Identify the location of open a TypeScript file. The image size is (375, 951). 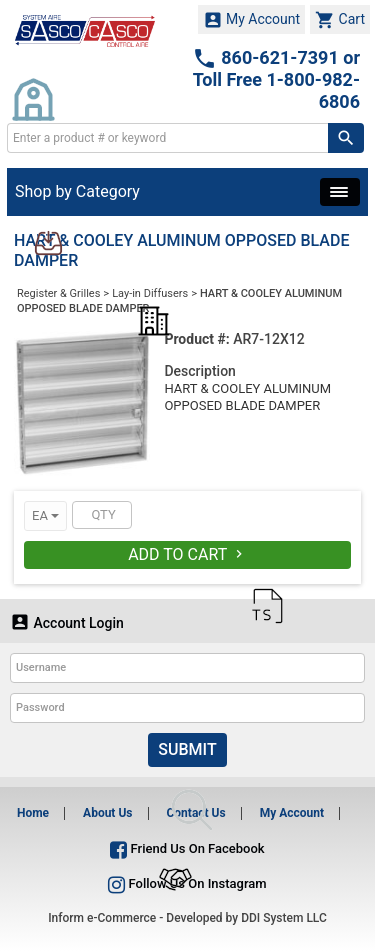
(268, 606).